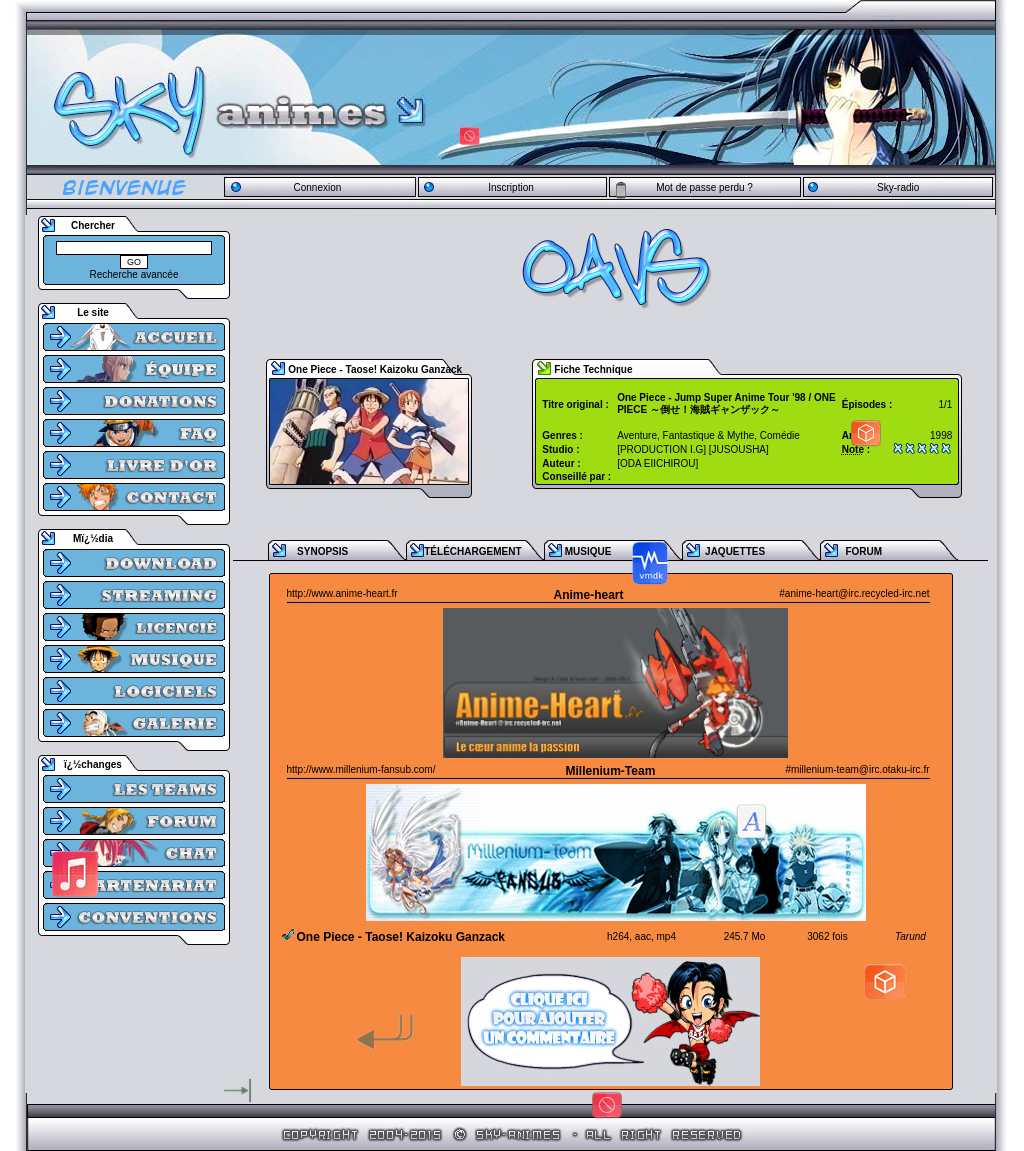 The image size is (1024, 1151). What do you see at coordinates (866, 432) in the screenshot?
I see `open a Blender 3D project file` at bounding box center [866, 432].